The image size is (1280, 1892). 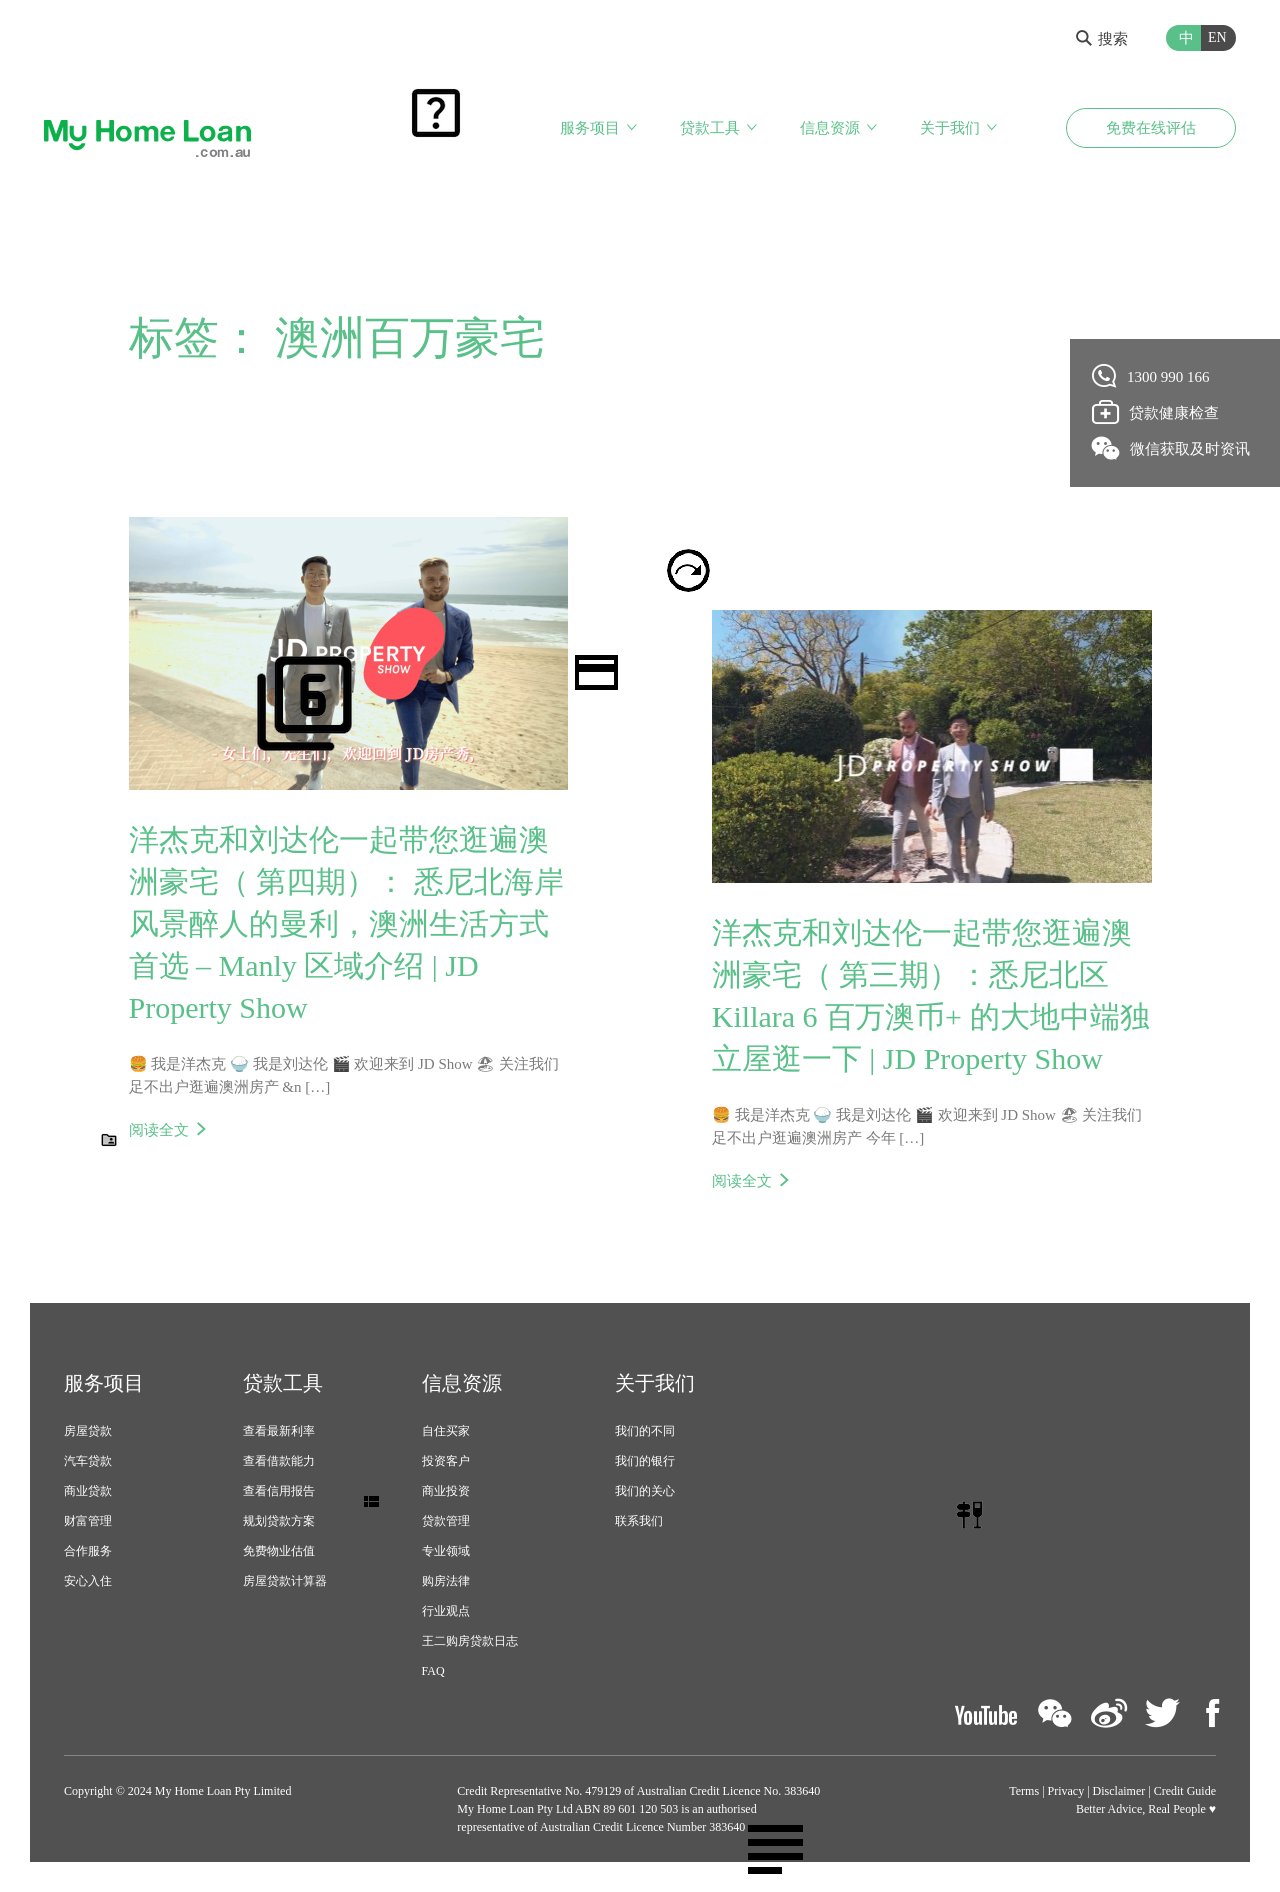 I want to click on browse tapas or small plates menu, so click(x=970, y=1515).